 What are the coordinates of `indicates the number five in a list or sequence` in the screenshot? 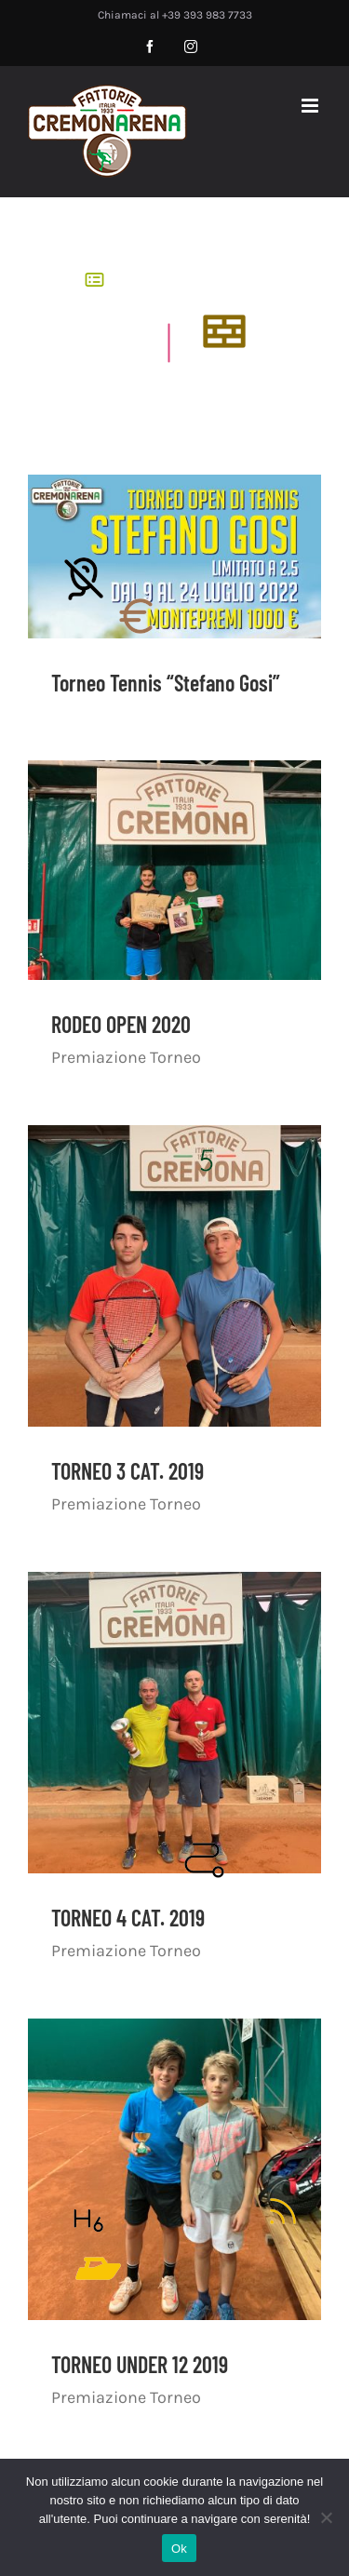 It's located at (207, 1161).